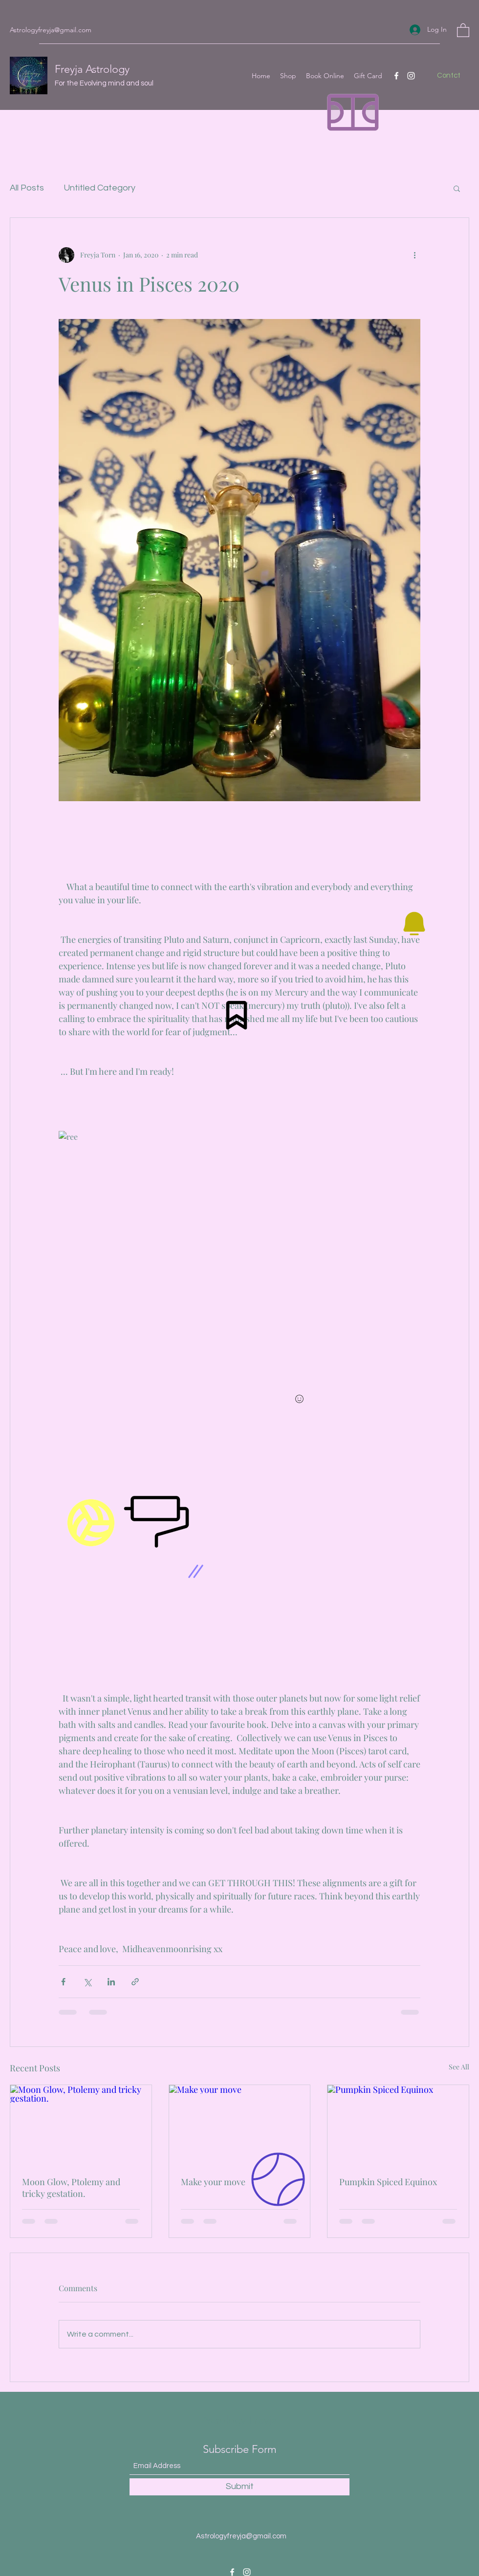 The width and height of the screenshot is (479, 2576). What do you see at coordinates (299, 1399) in the screenshot?
I see `add an emoji or reaction` at bounding box center [299, 1399].